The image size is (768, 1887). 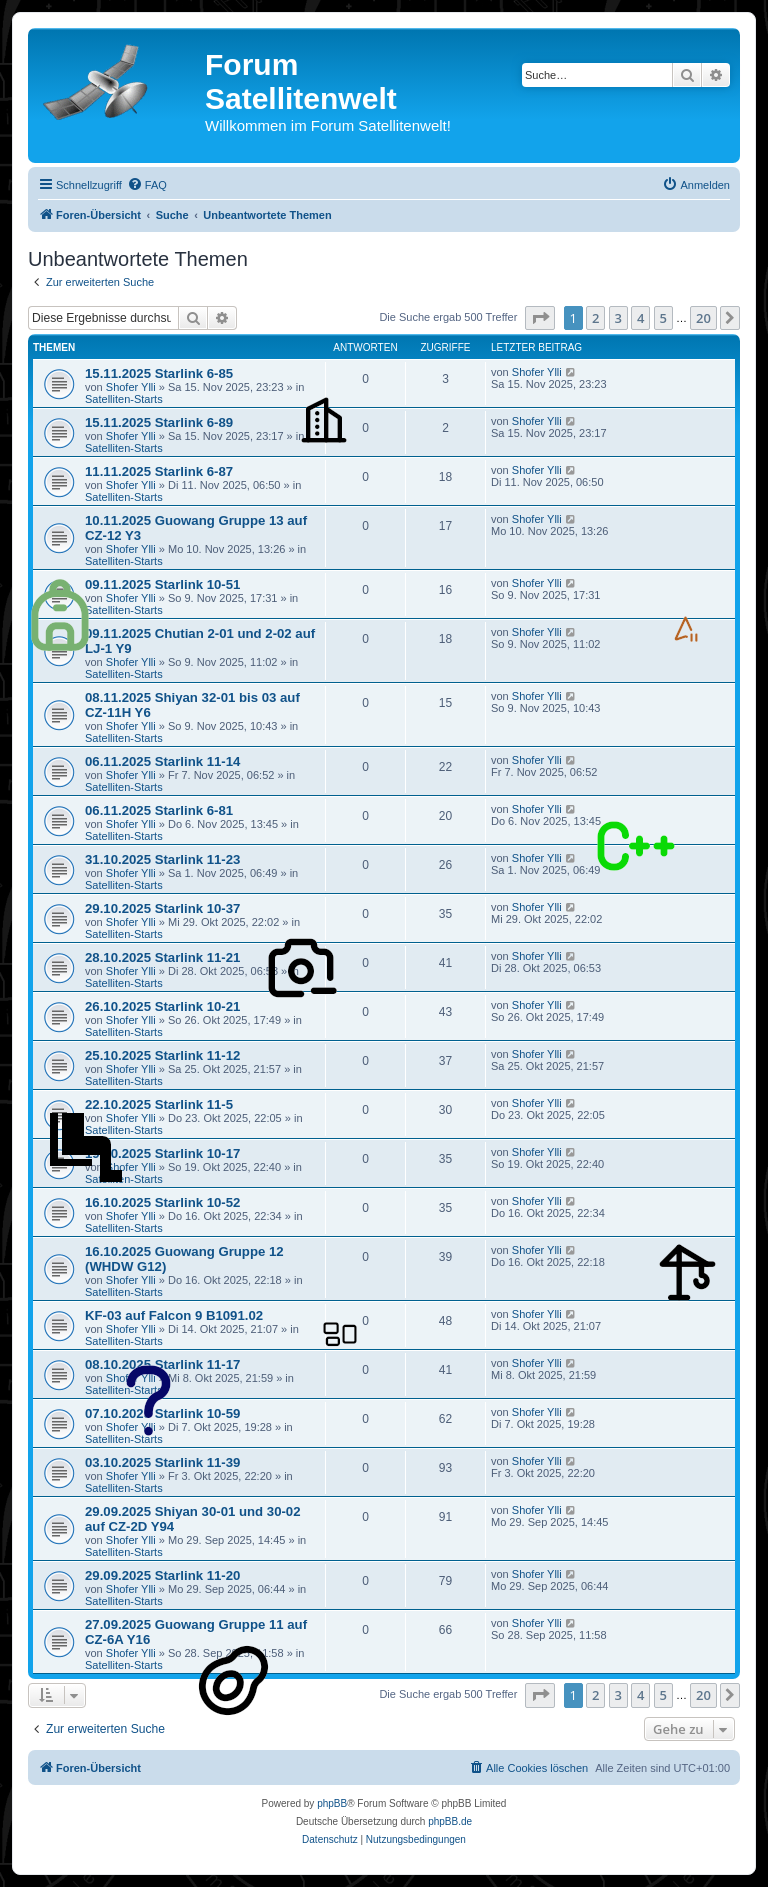 What do you see at coordinates (687, 1272) in the screenshot?
I see `indicates construction or building in progress` at bounding box center [687, 1272].